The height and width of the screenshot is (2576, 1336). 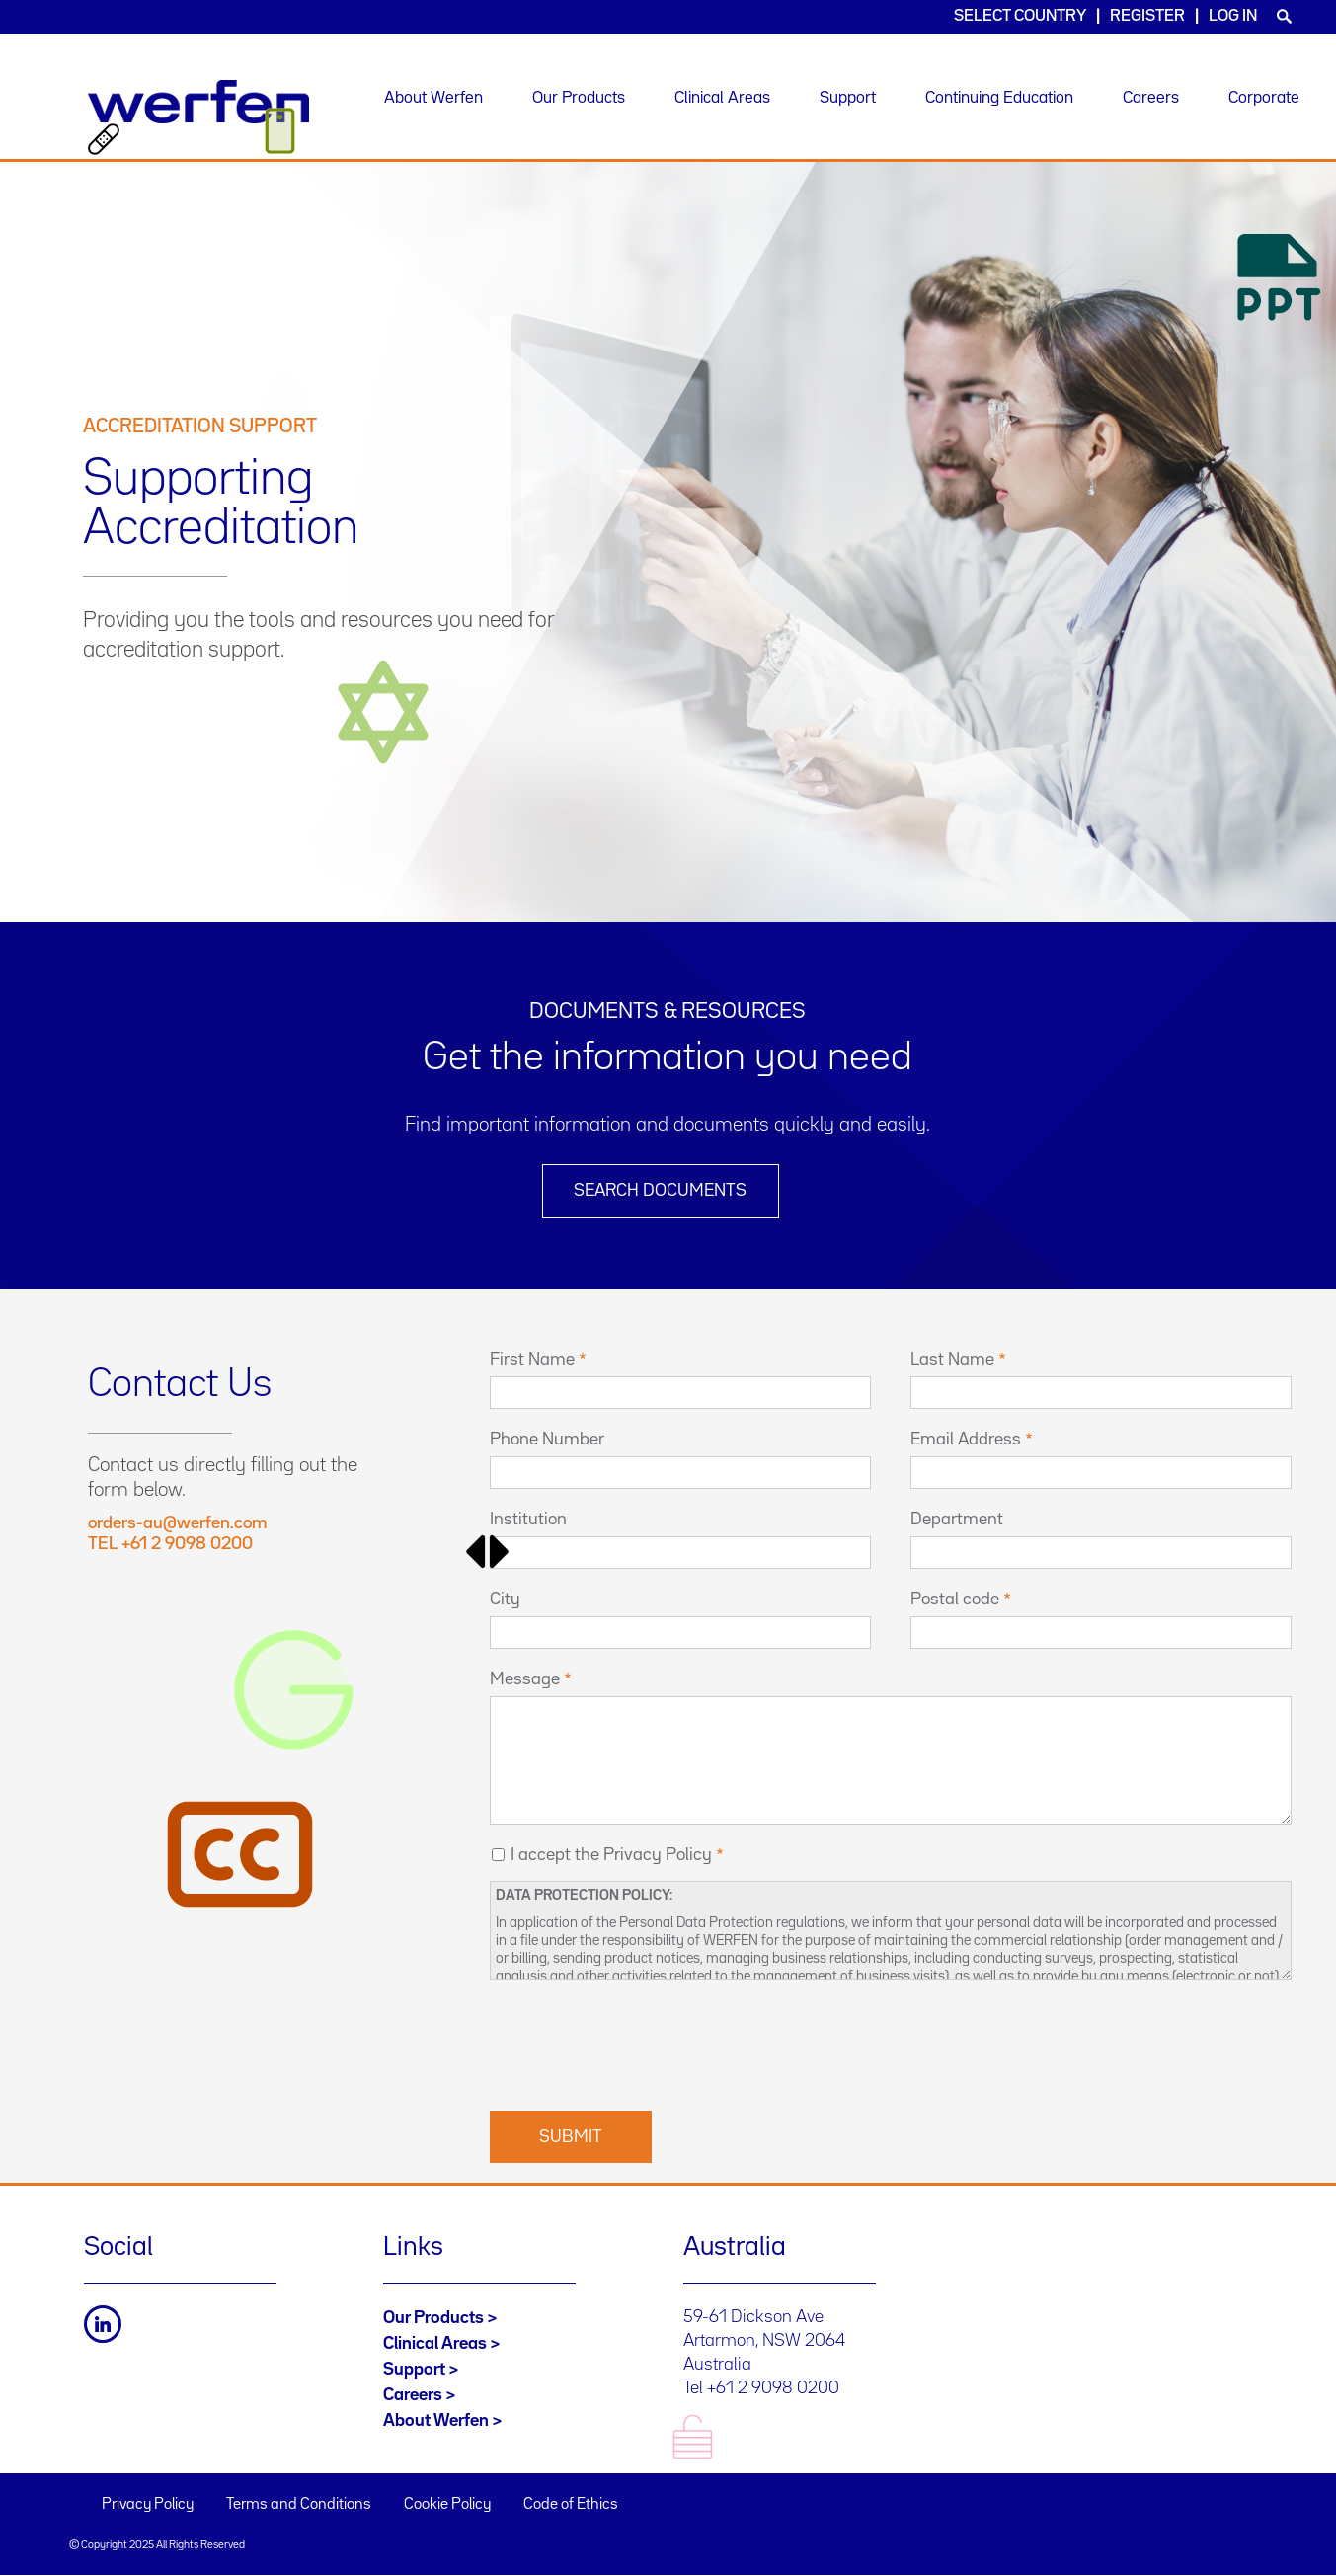 What do you see at coordinates (293, 1689) in the screenshot?
I see `sign in with Google` at bounding box center [293, 1689].